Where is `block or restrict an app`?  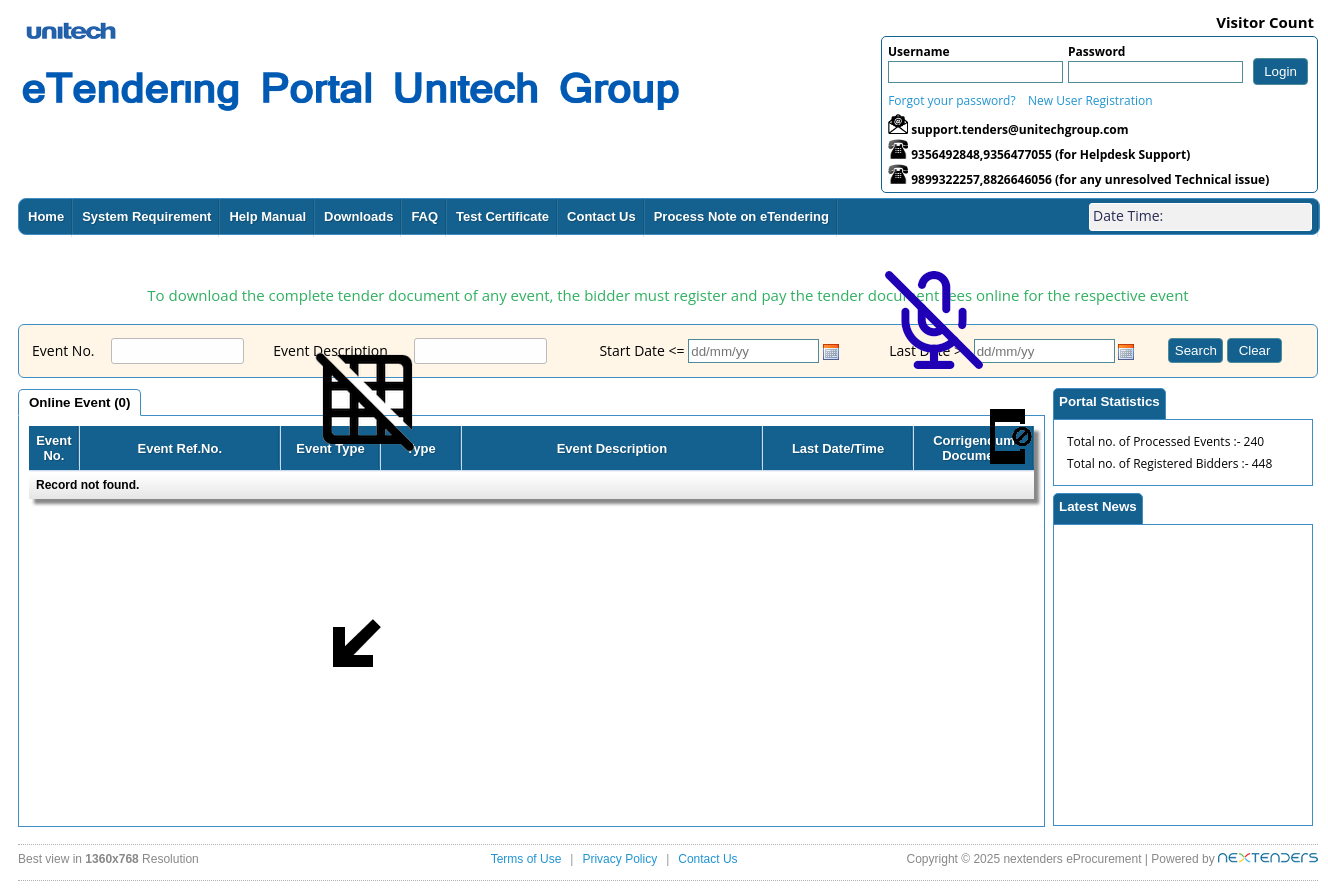 block or restrict an app is located at coordinates (1007, 436).